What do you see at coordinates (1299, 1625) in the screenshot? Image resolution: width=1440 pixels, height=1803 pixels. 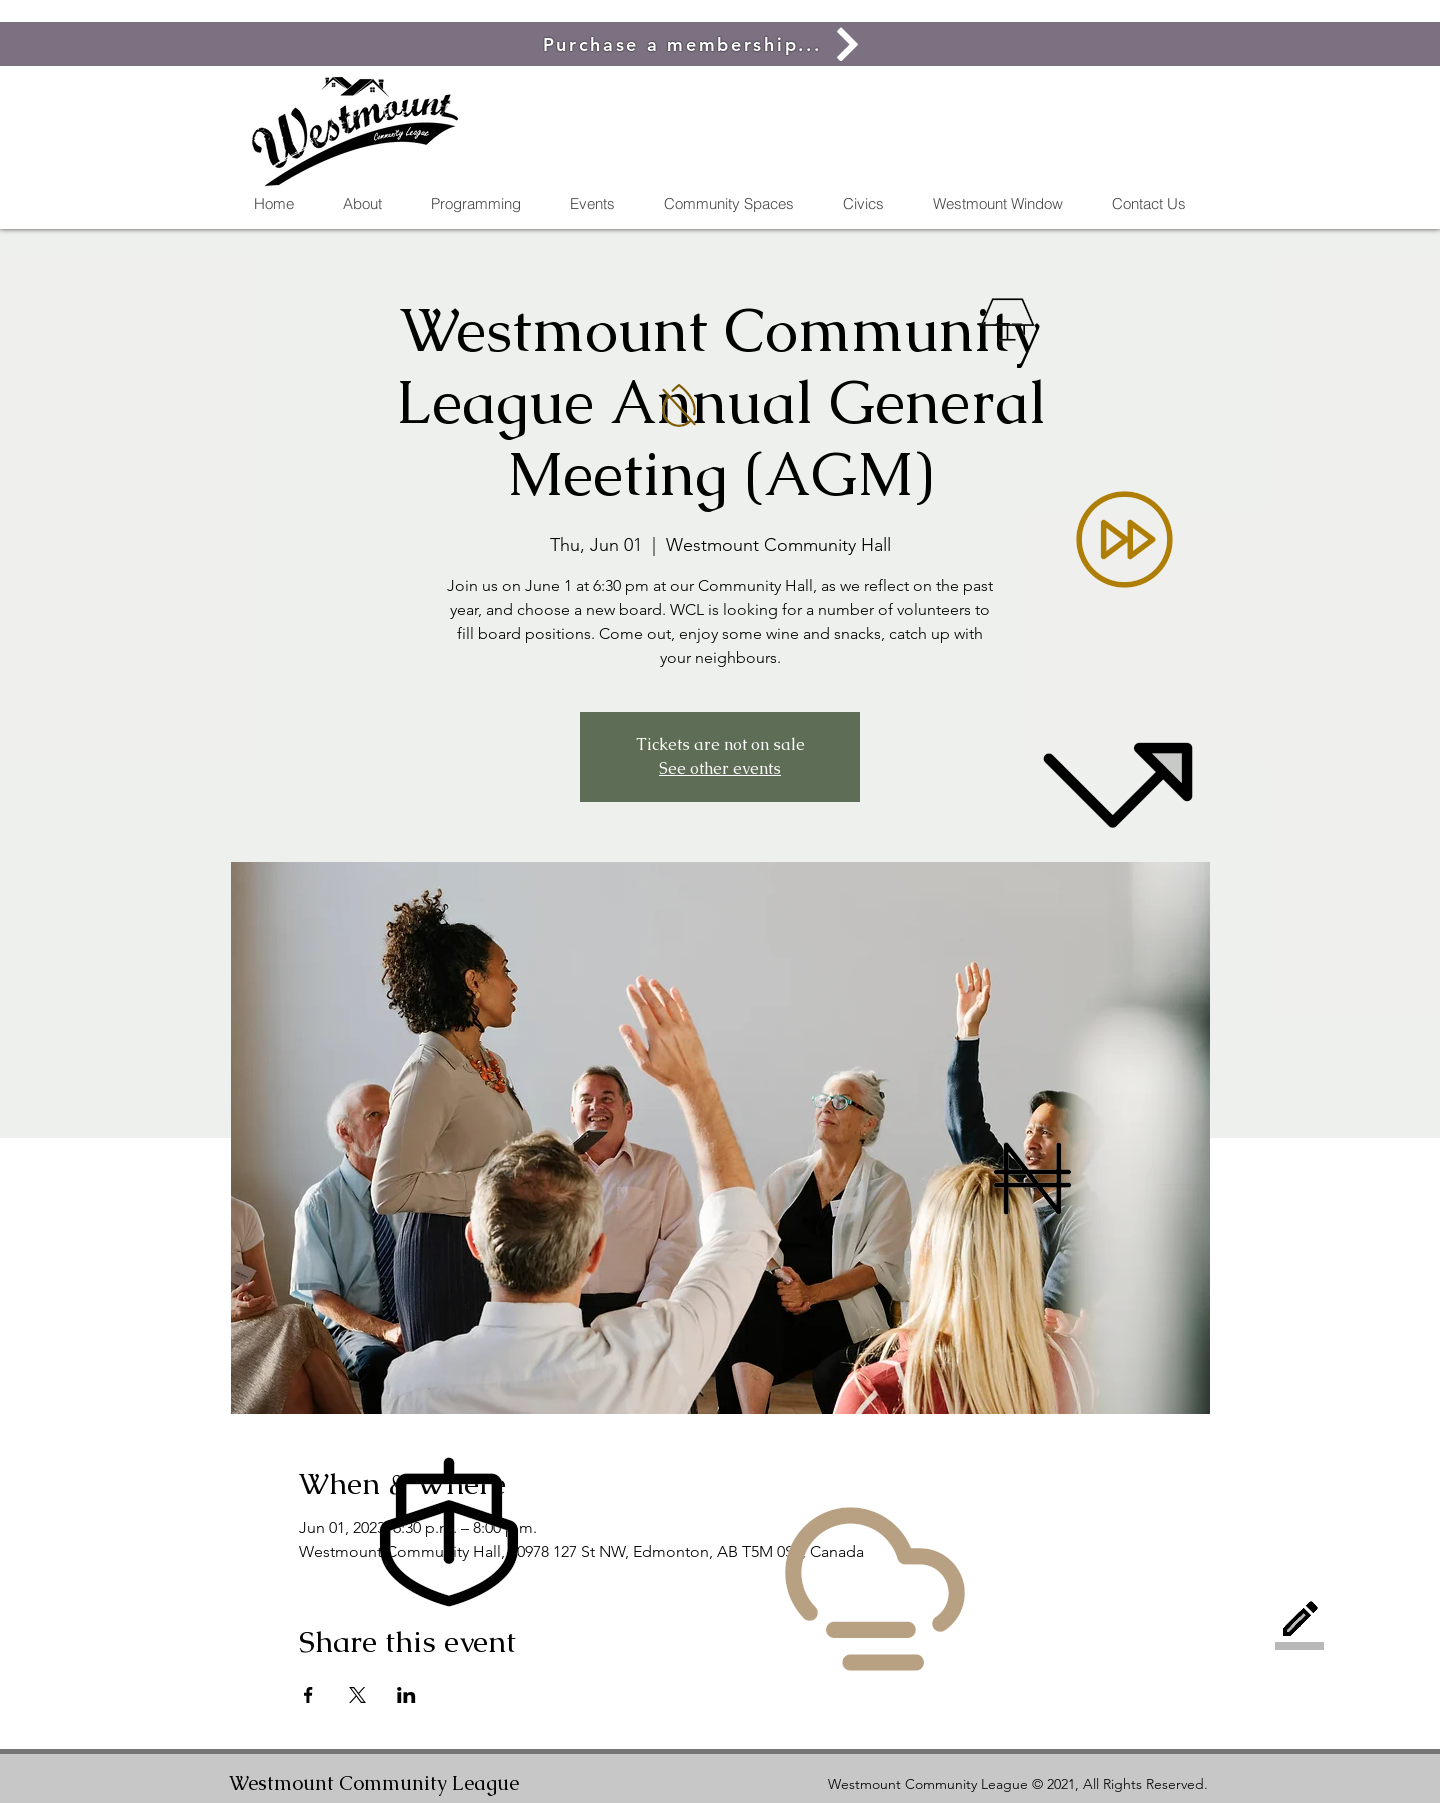 I see `edit or change border color` at bounding box center [1299, 1625].